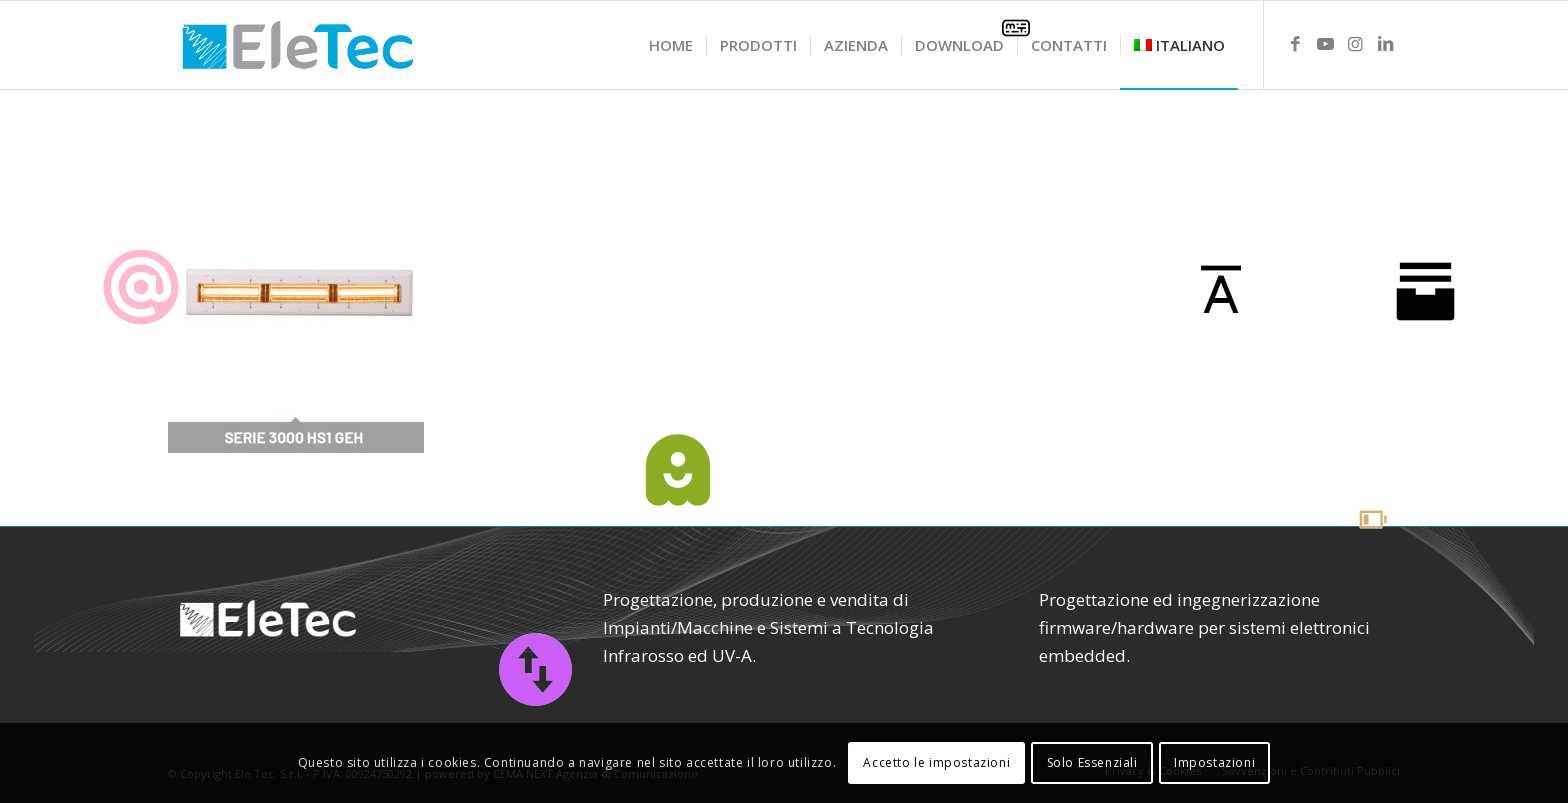 This screenshot has width=1568, height=803. What do you see at coordinates (1221, 288) in the screenshot?
I see `apply overline formatting to selected text` at bounding box center [1221, 288].